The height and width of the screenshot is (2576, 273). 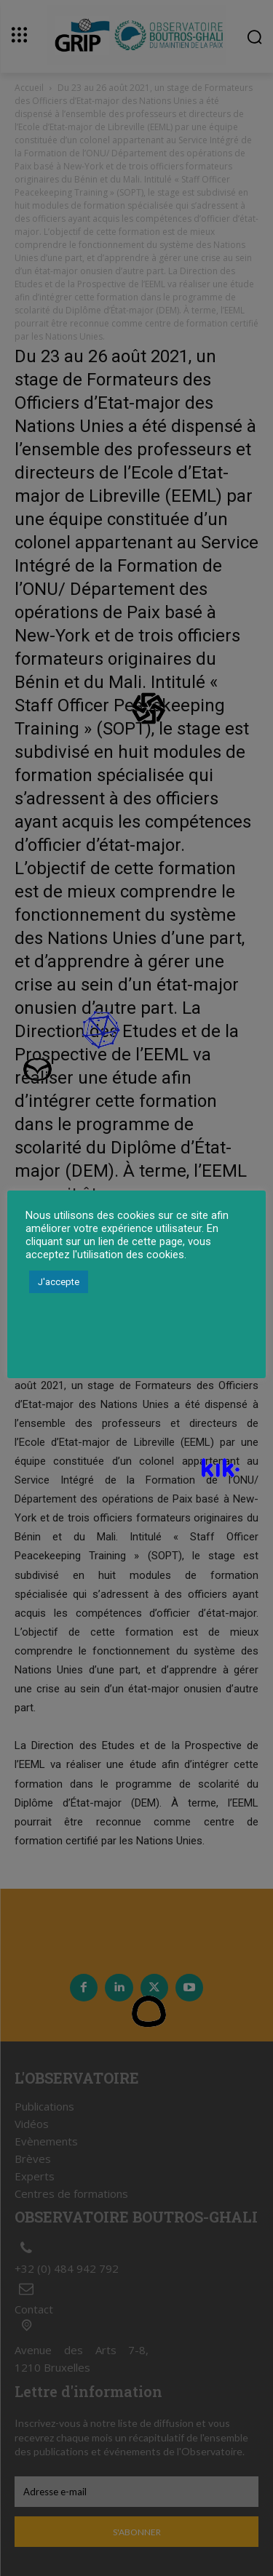 I want to click on open kik messenger app, so click(x=221, y=1468).